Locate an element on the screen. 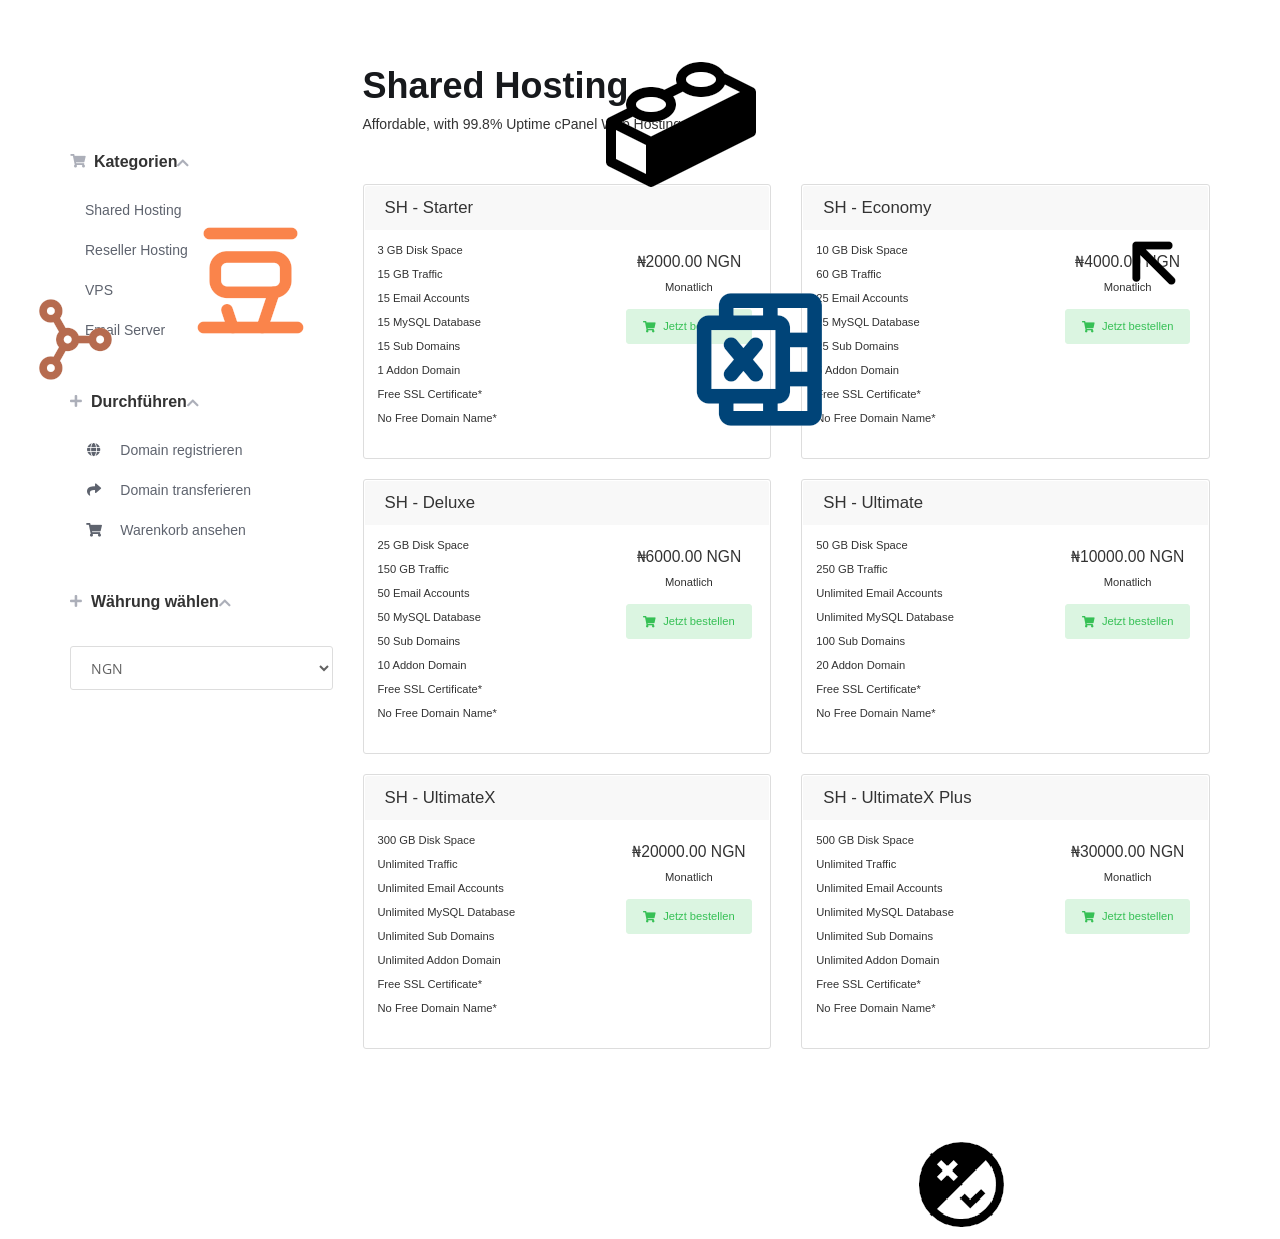  select or switch AI model is located at coordinates (75, 339).